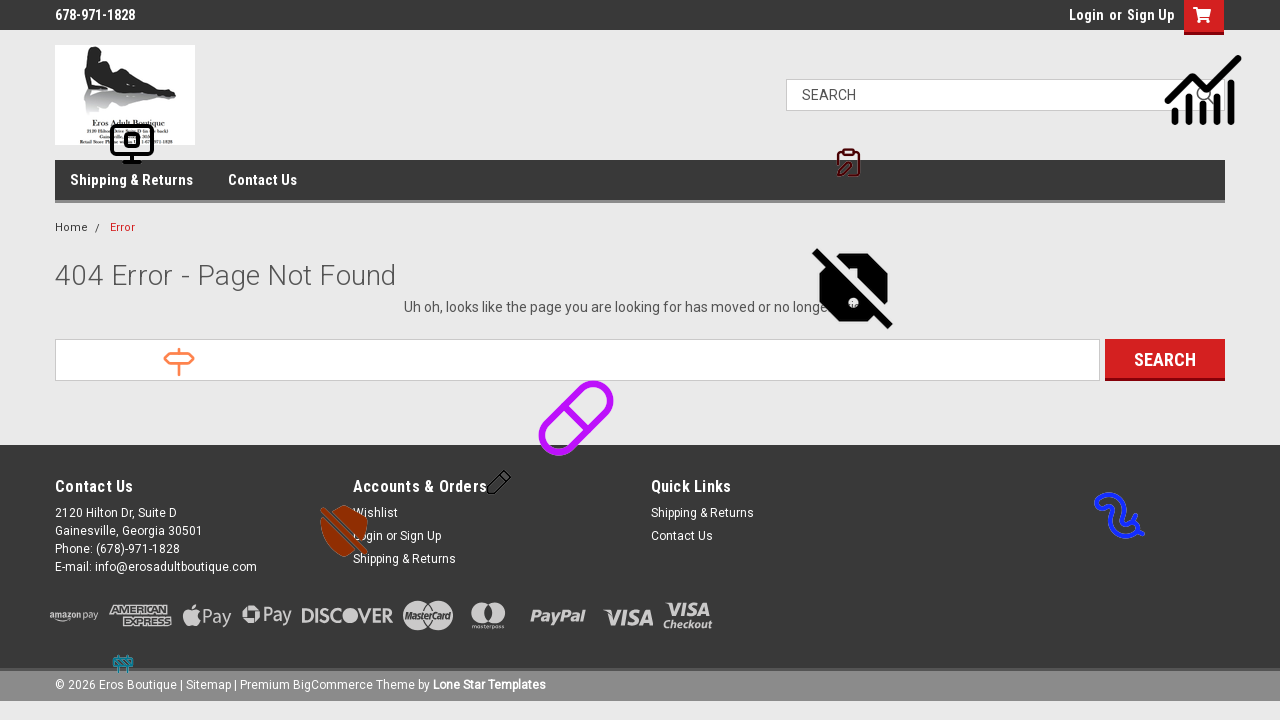 The height and width of the screenshot is (720, 1280). I want to click on disable content reporting, so click(853, 287).